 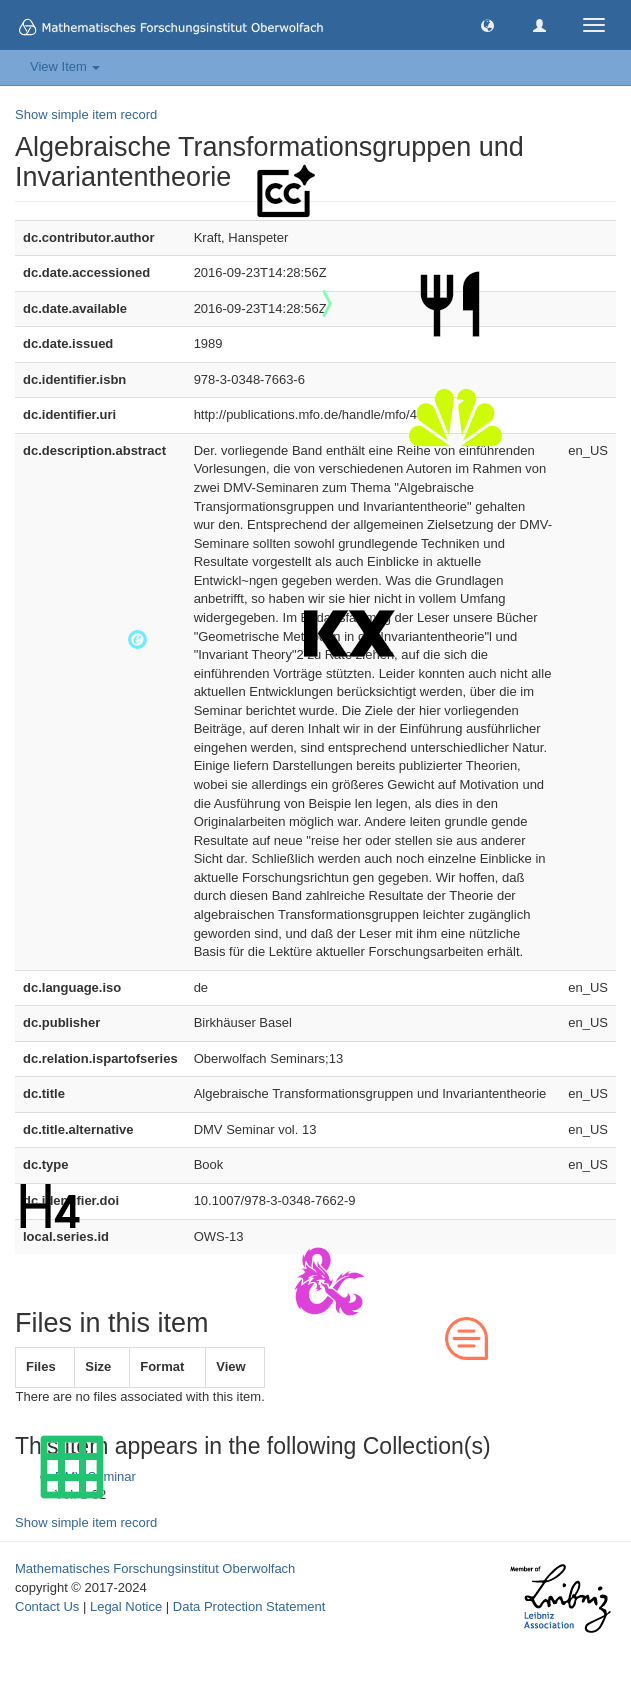 I want to click on trusted shops certification badge indicating verified seller status, so click(x=137, y=639).